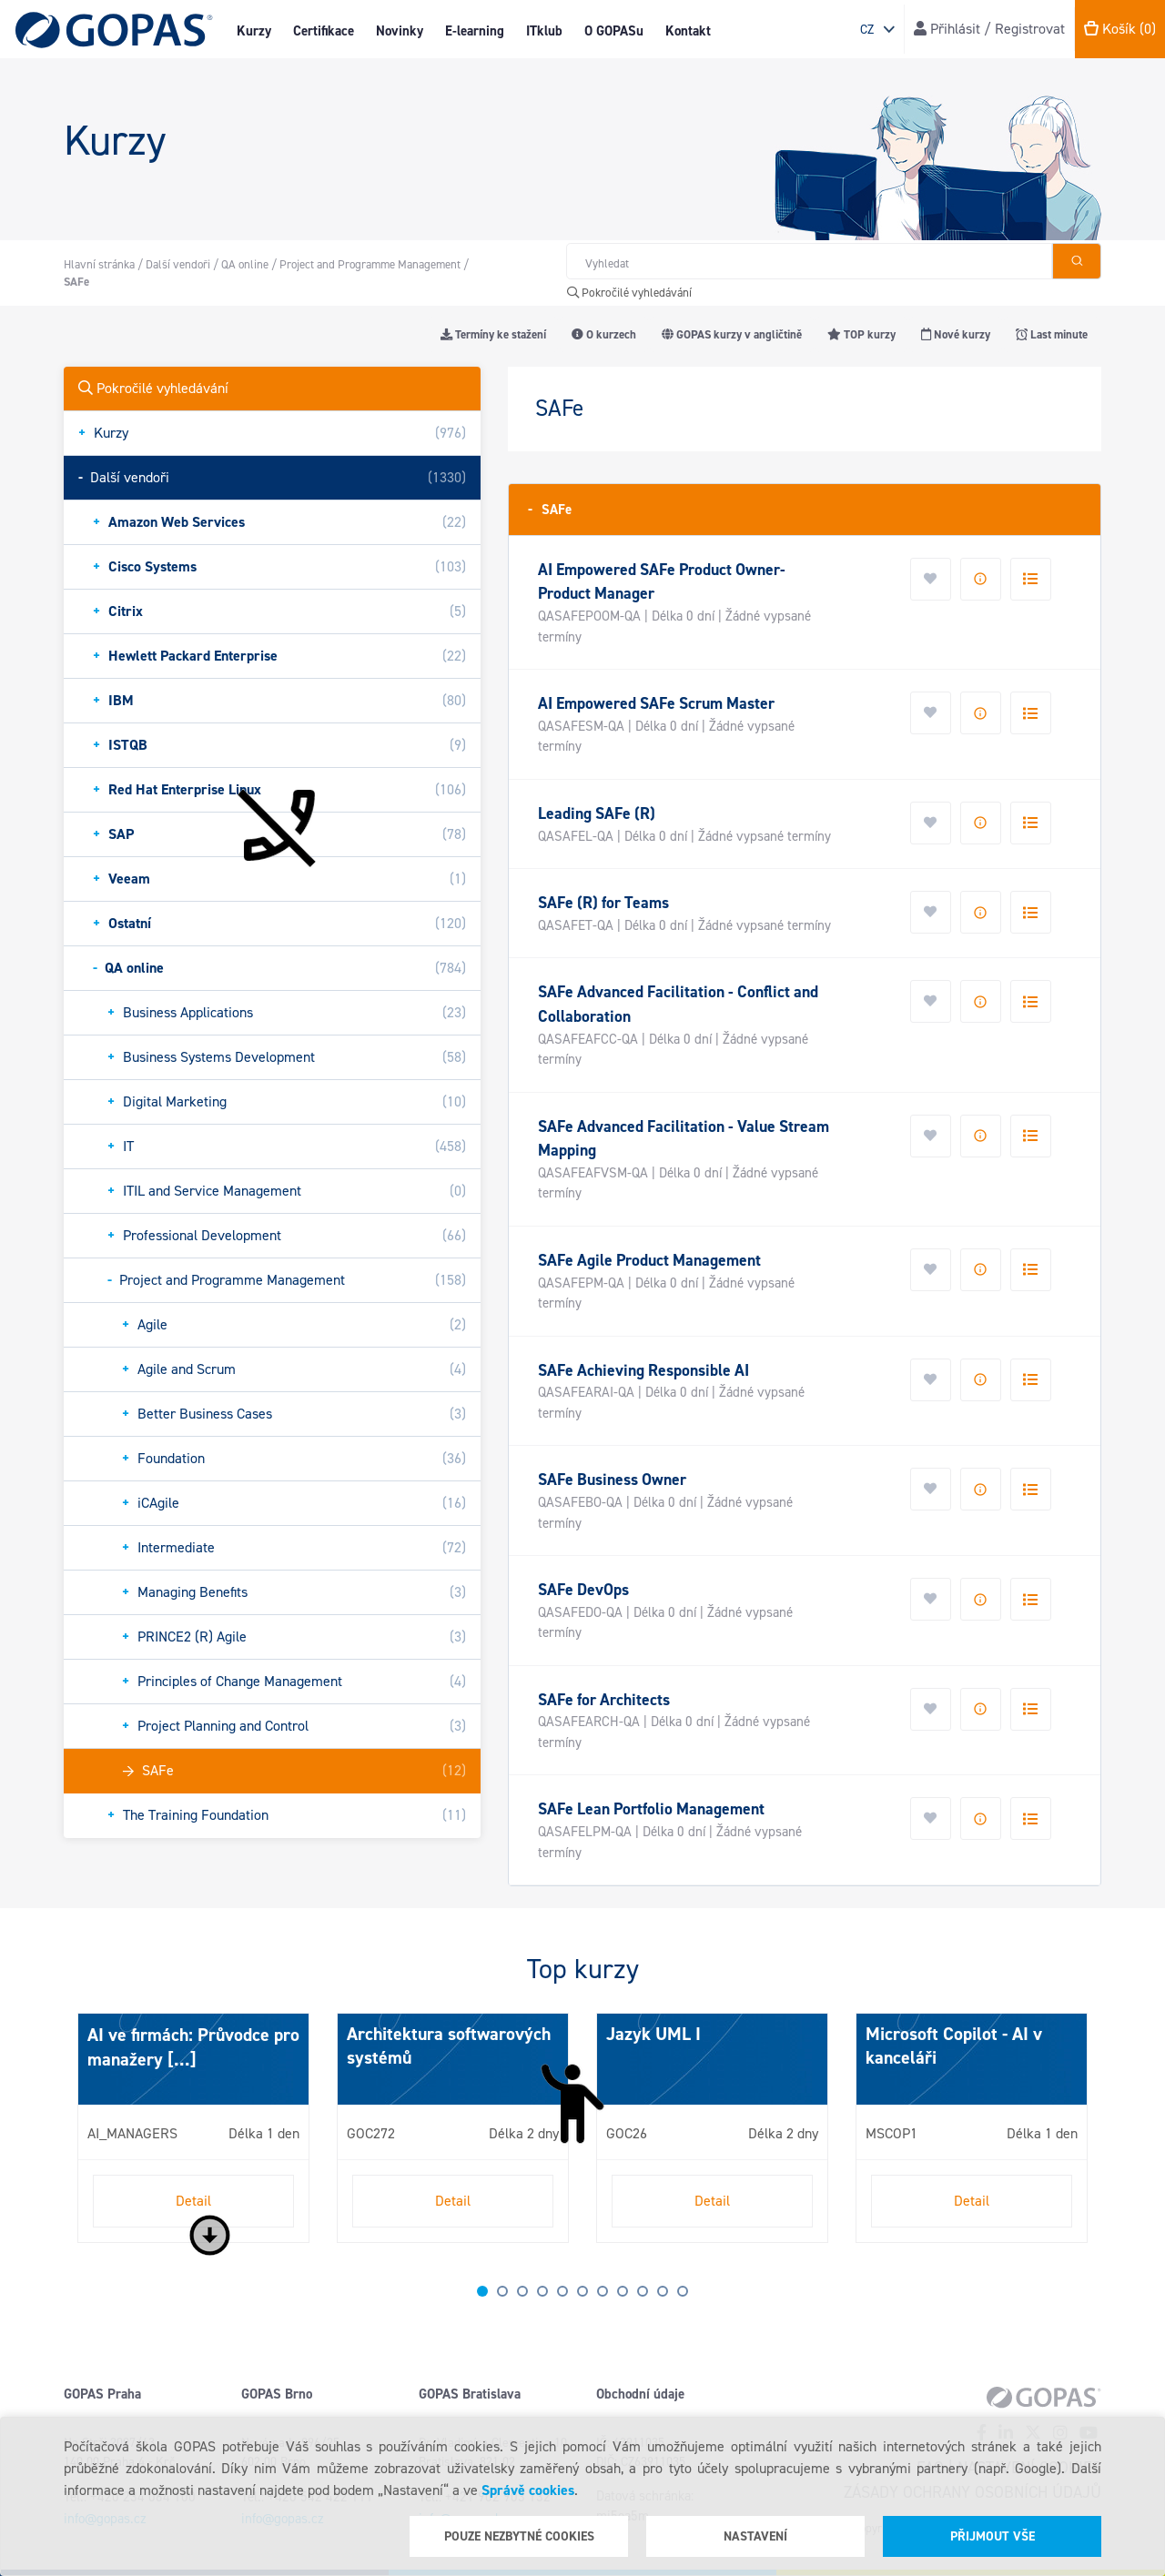 The image size is (1165, 2576). What do you see at coordinates (572, 2104) in the screenshot?
I see `access social or people-related features` at bounding box center [572, 2104].